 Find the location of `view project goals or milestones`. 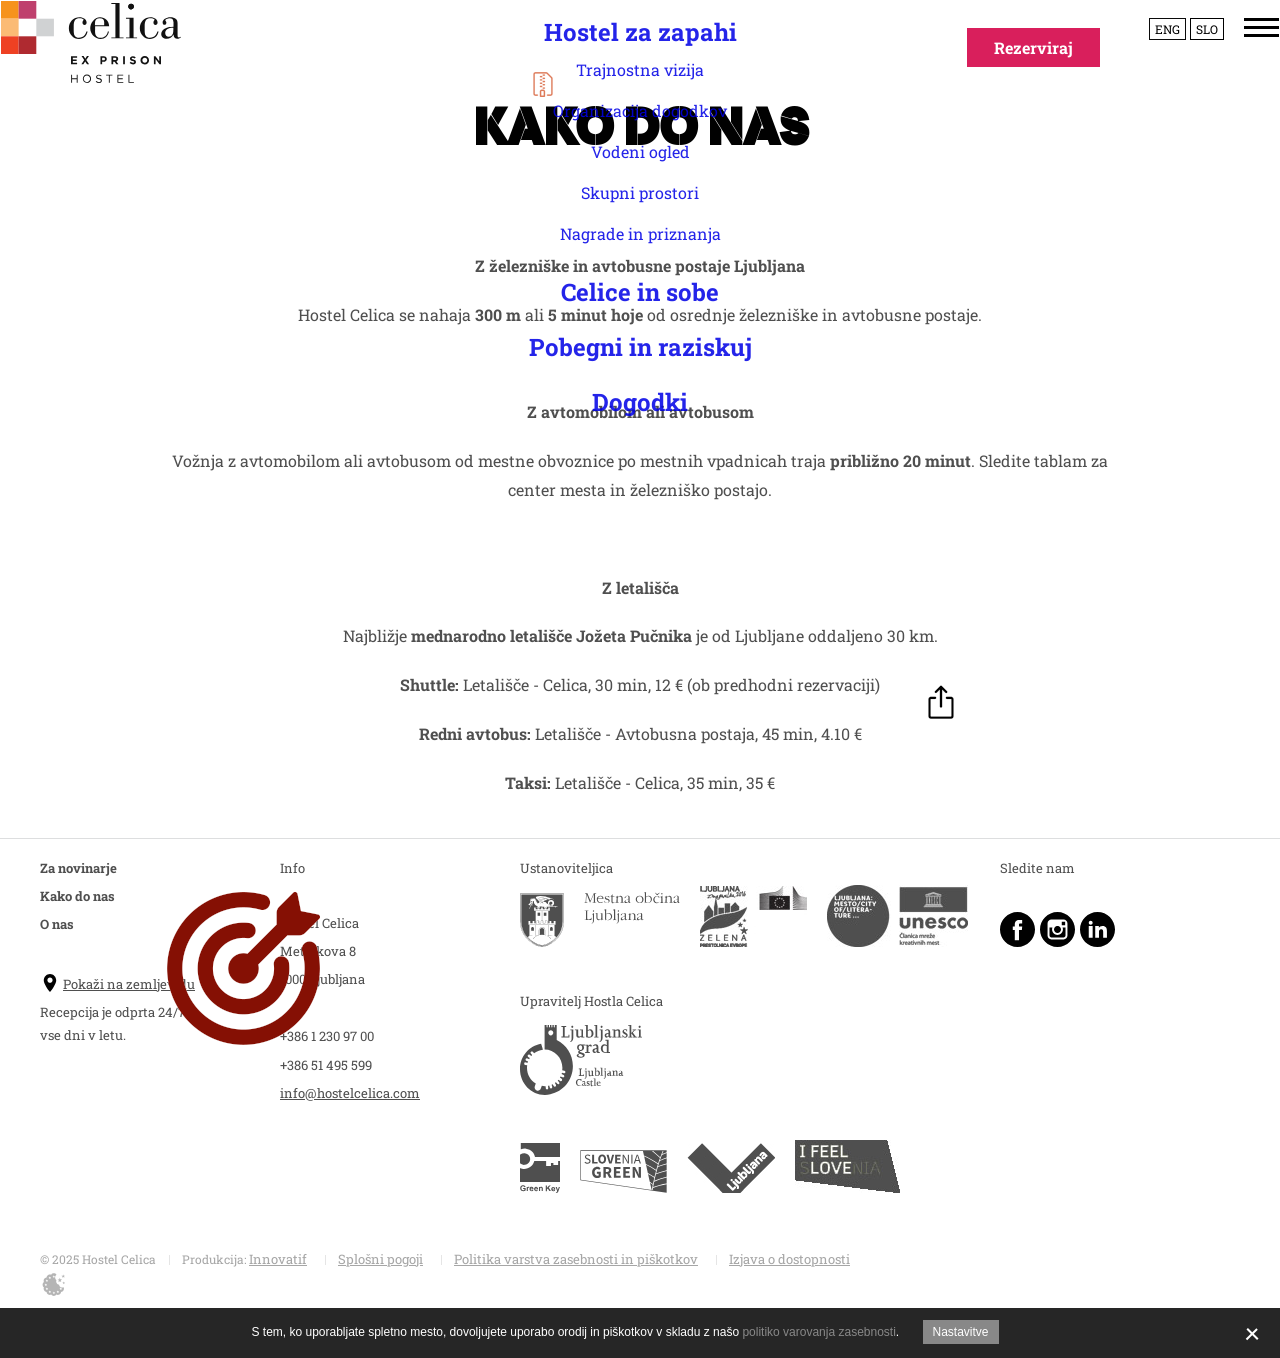

view project goals or milestones is located at coordinates (243, 968).